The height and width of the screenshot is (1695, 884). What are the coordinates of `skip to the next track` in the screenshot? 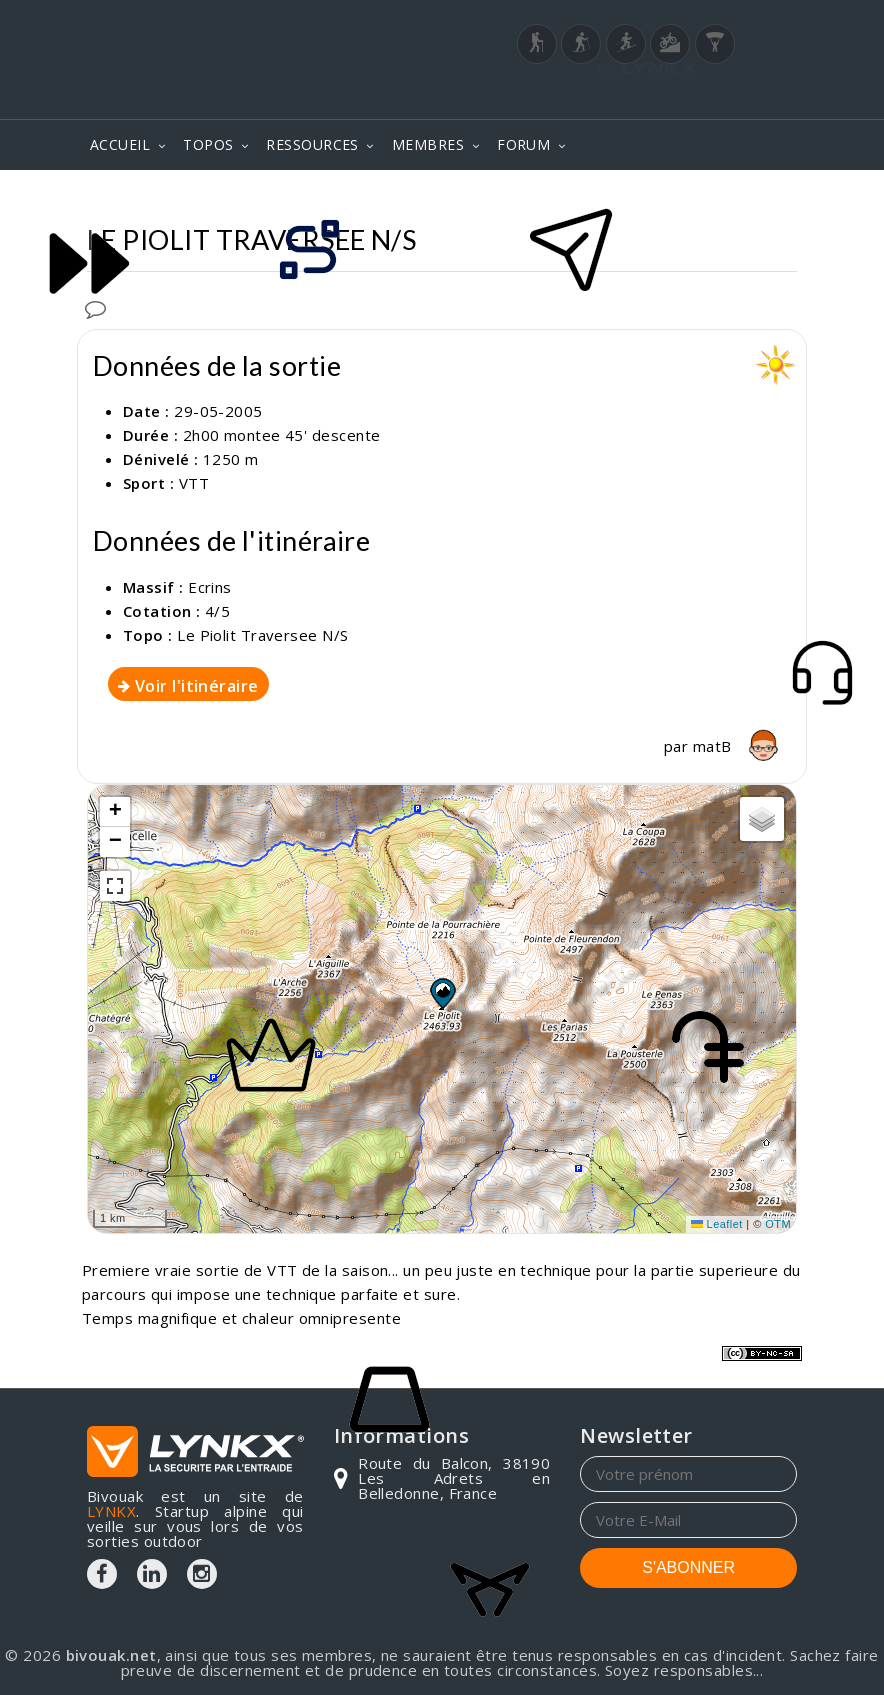 It's located at (87, 263).